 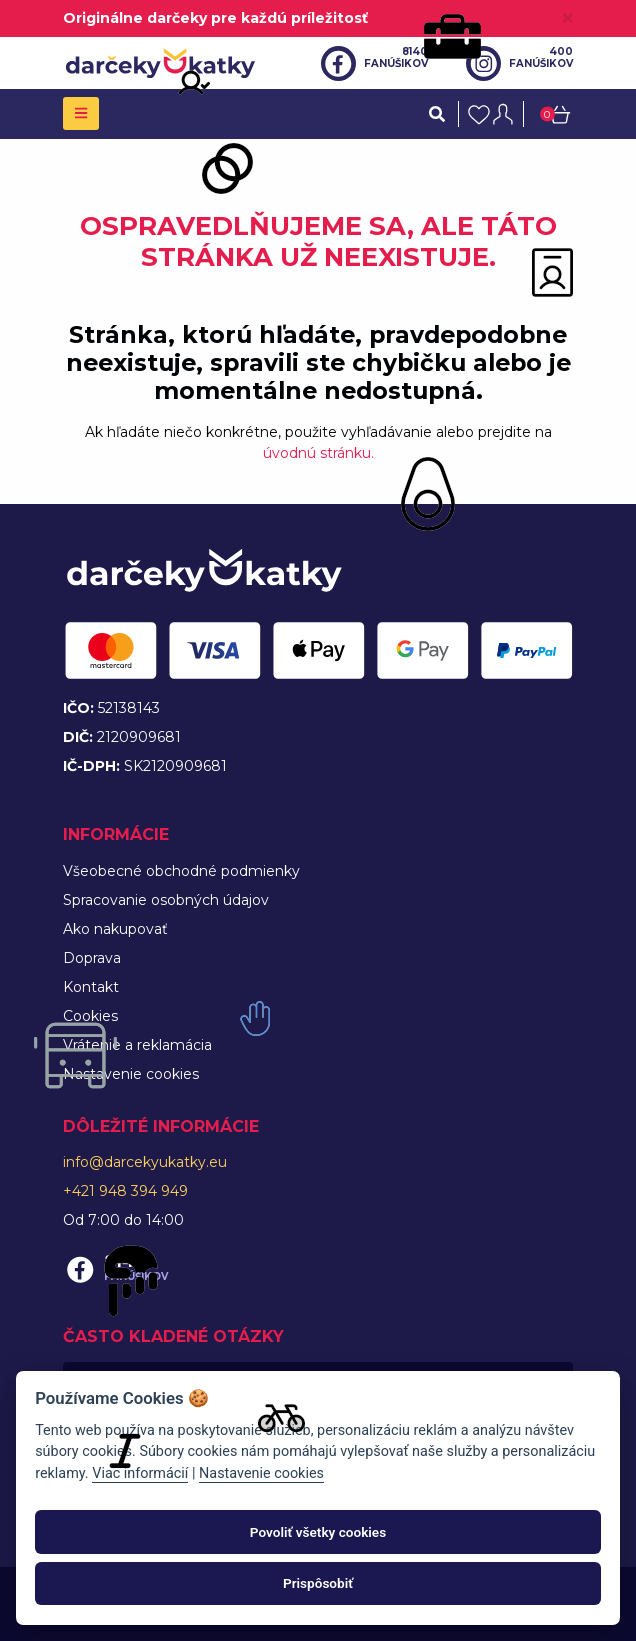 What do you see at coordinates (227, 168) in the screenshot?
I see `toggle blend mode settings` at bounding box center [227, 168].